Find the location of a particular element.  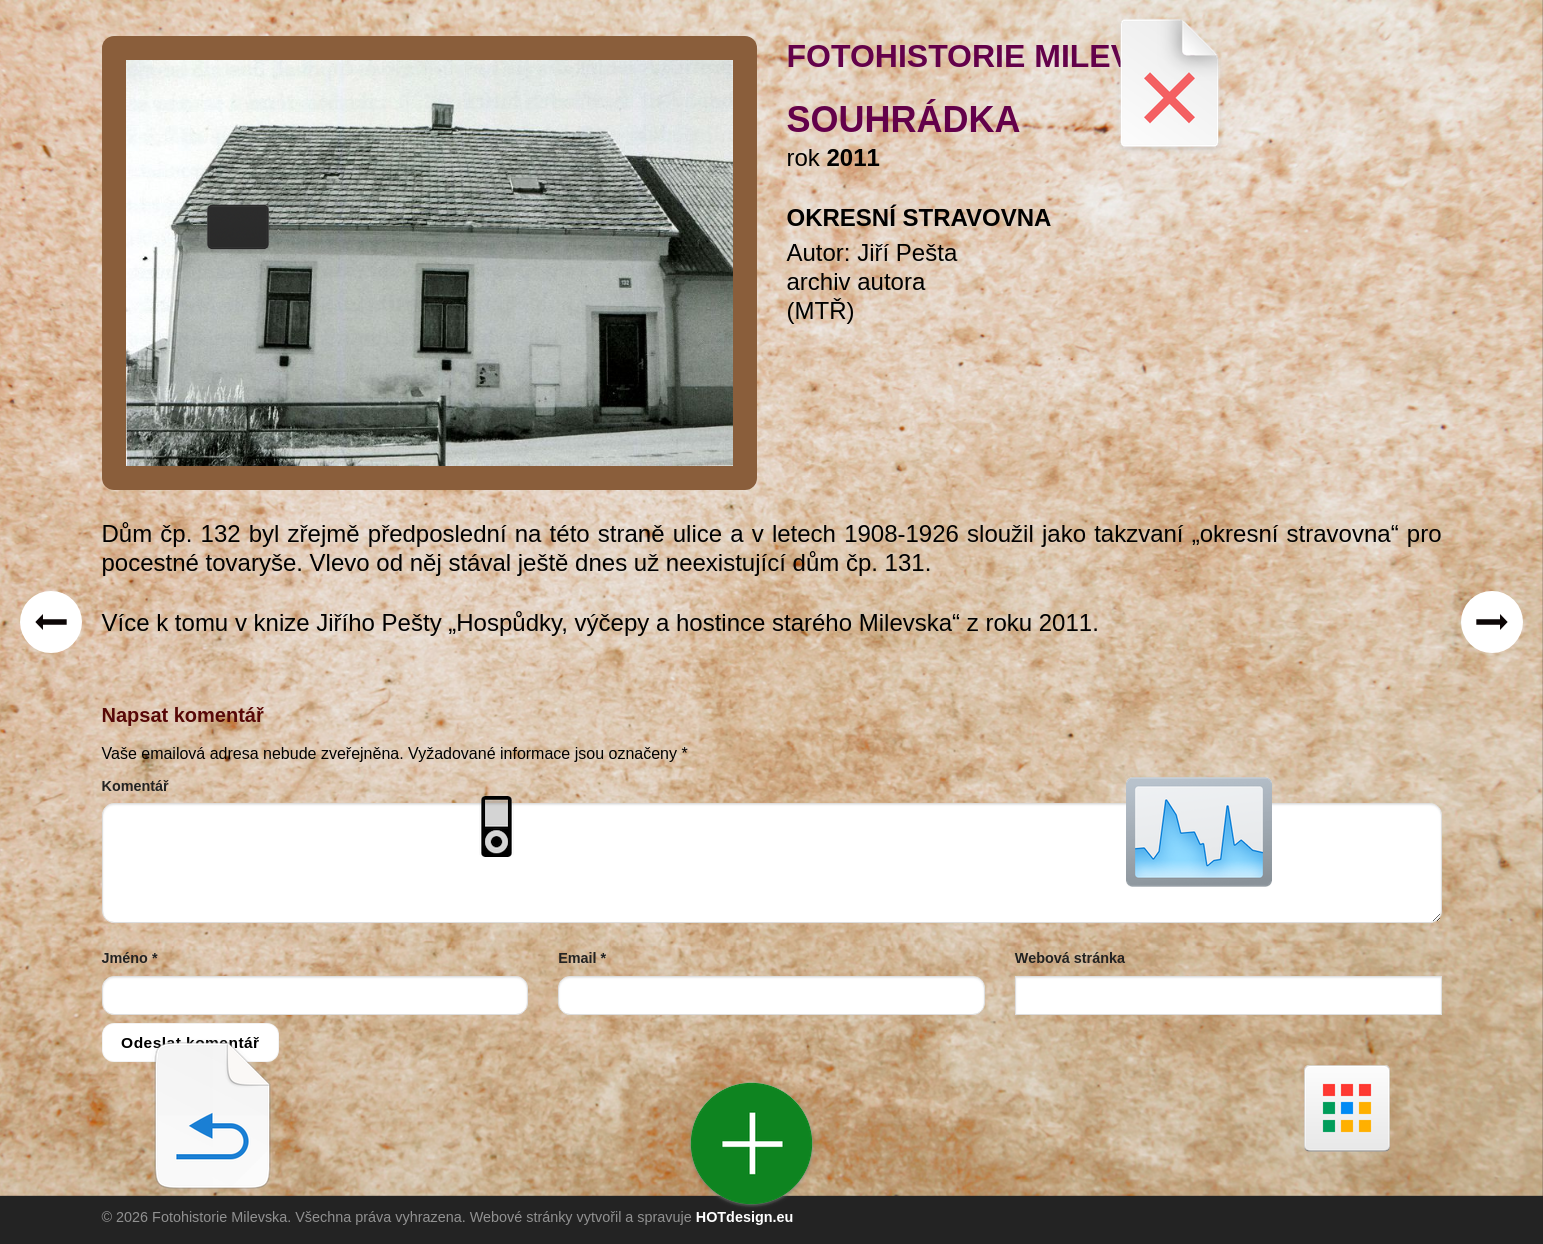

magic trackpad connected via bluetooth is located at coordinates (238, 227).